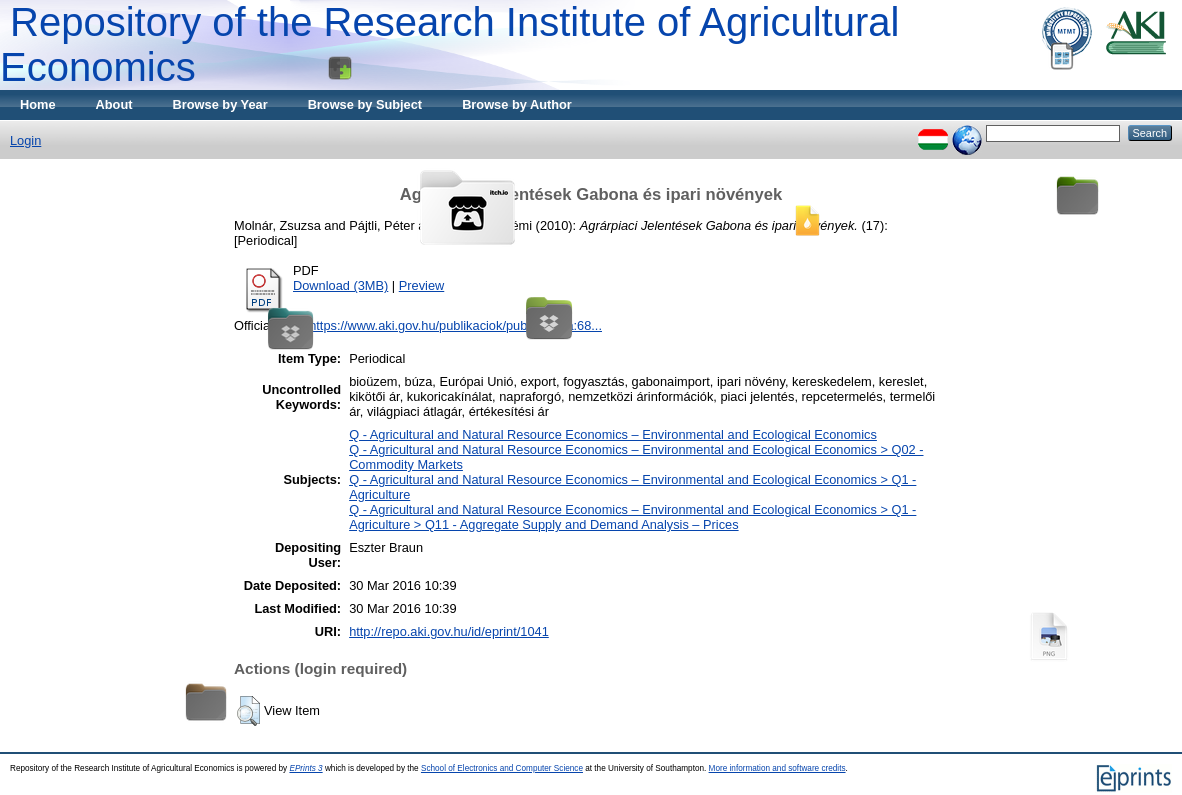  I want to click on open folder to view files, so click(206, 702).